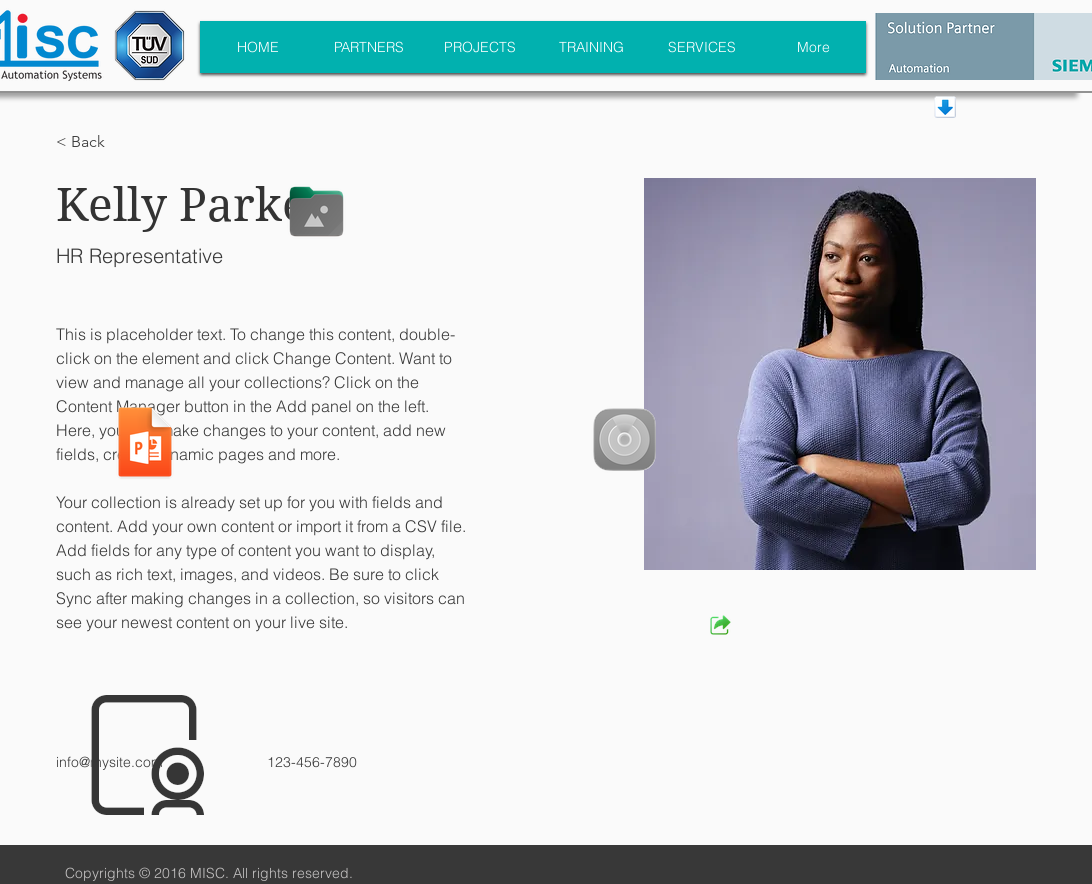 The height and width of the screenshot is (884, 1092). What do you see at coordinates (144, 755) in the screenshot?
I see `open camera or webcam app` at bounding box center [144, 755].